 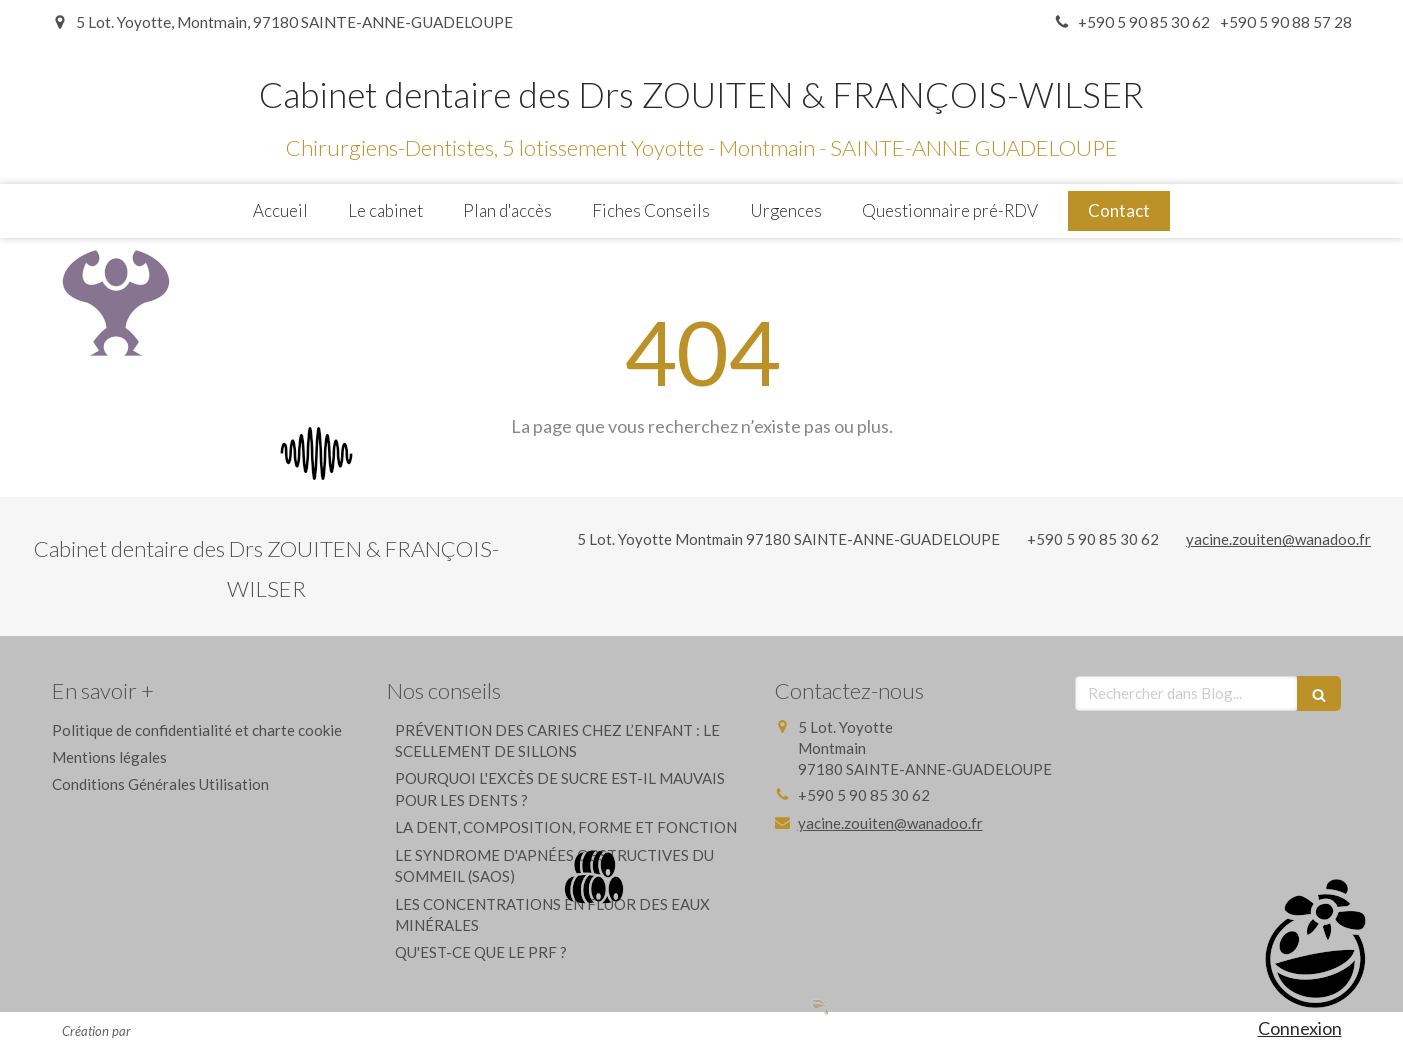 I want to click on adjust audio amplitude or volume levels, so click(x=316, y=453).